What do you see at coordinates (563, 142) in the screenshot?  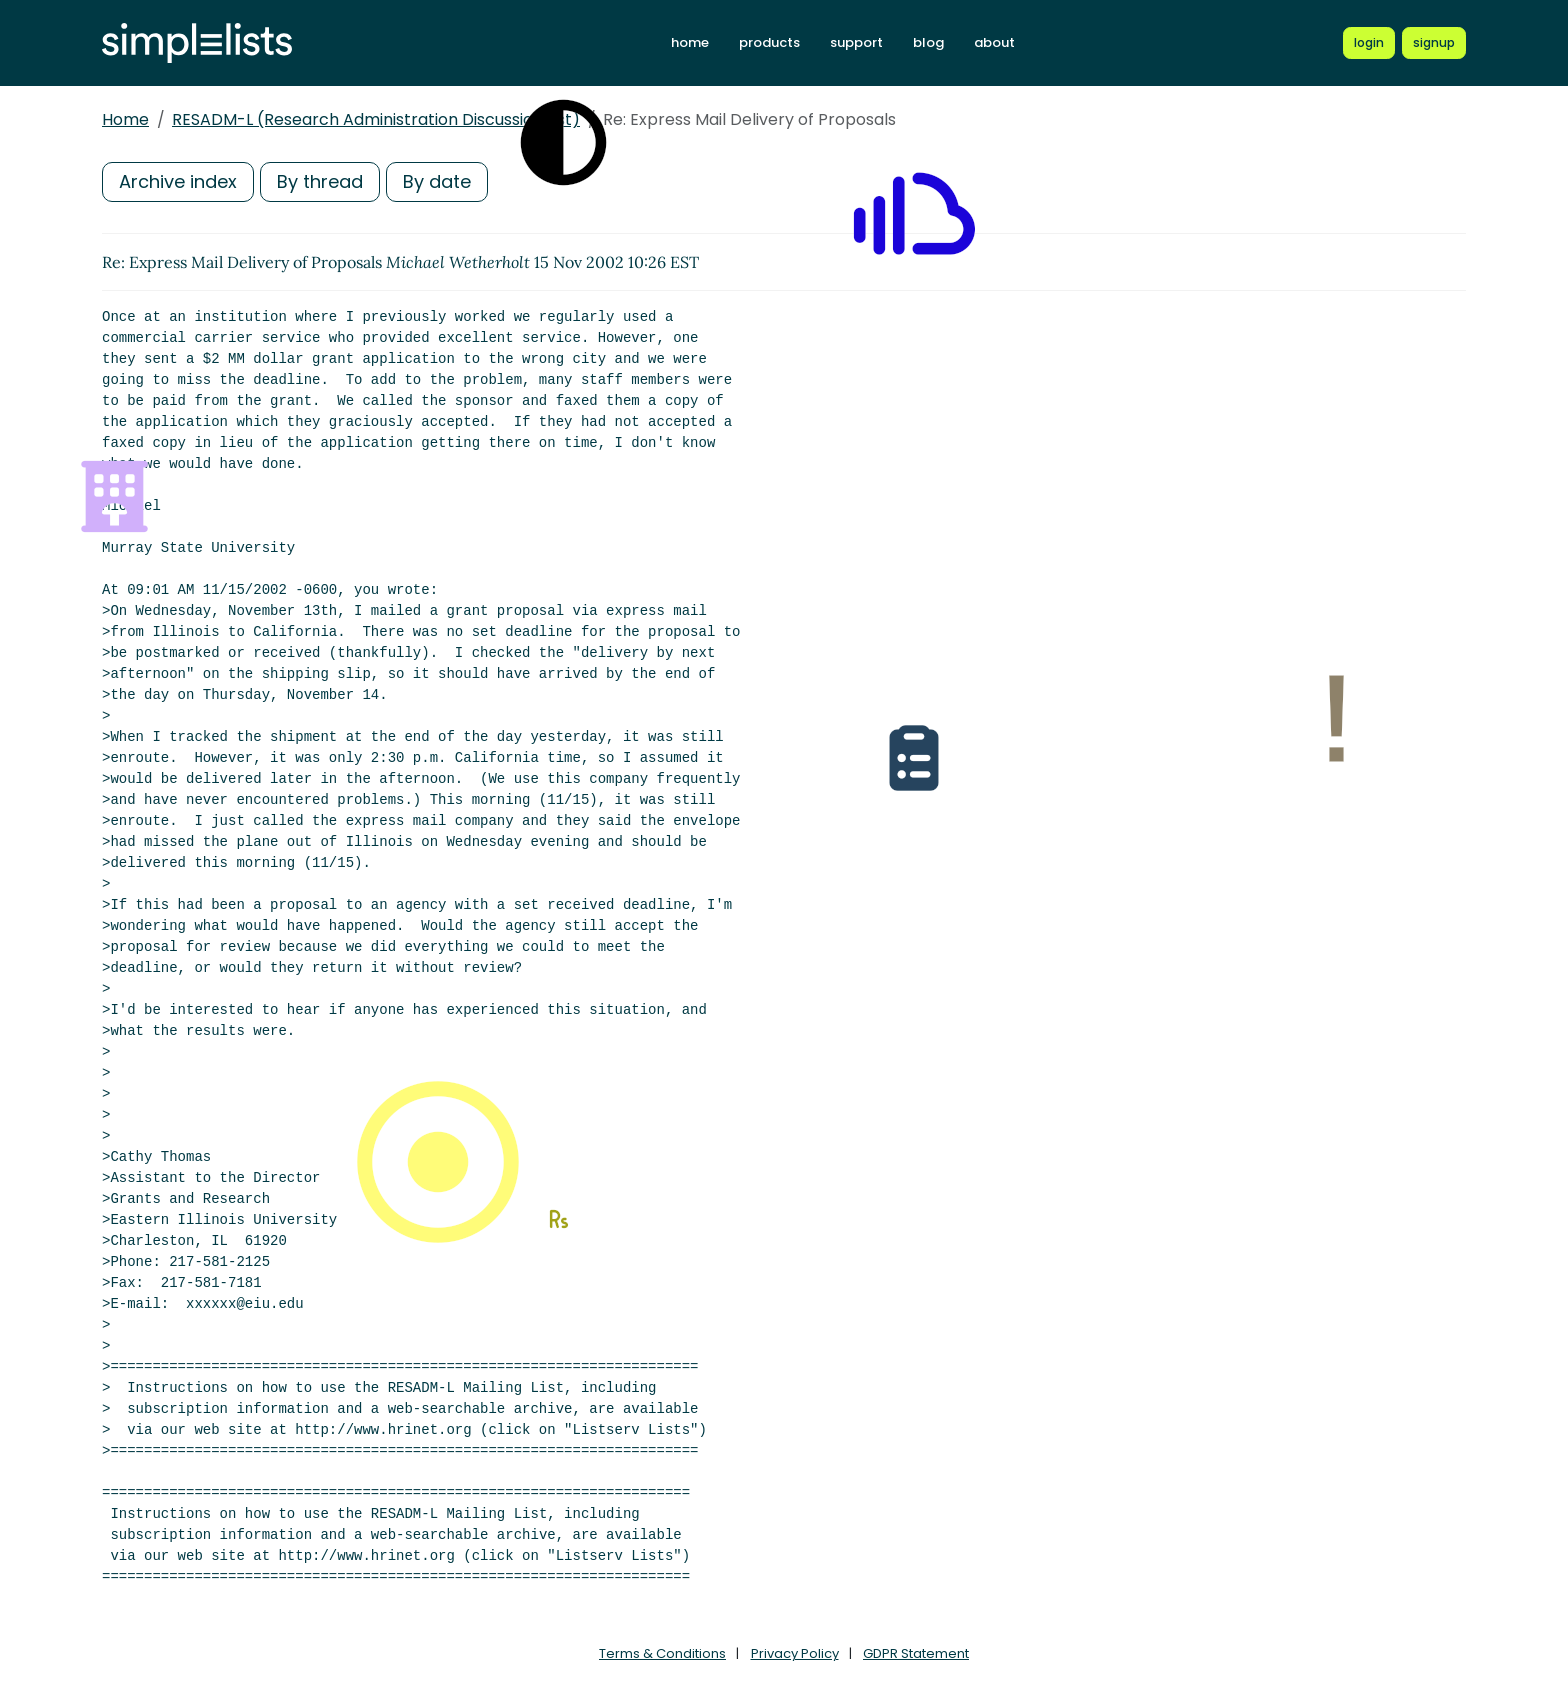 I see `toggle between light and dark mode` at bounding box center [563, 142].